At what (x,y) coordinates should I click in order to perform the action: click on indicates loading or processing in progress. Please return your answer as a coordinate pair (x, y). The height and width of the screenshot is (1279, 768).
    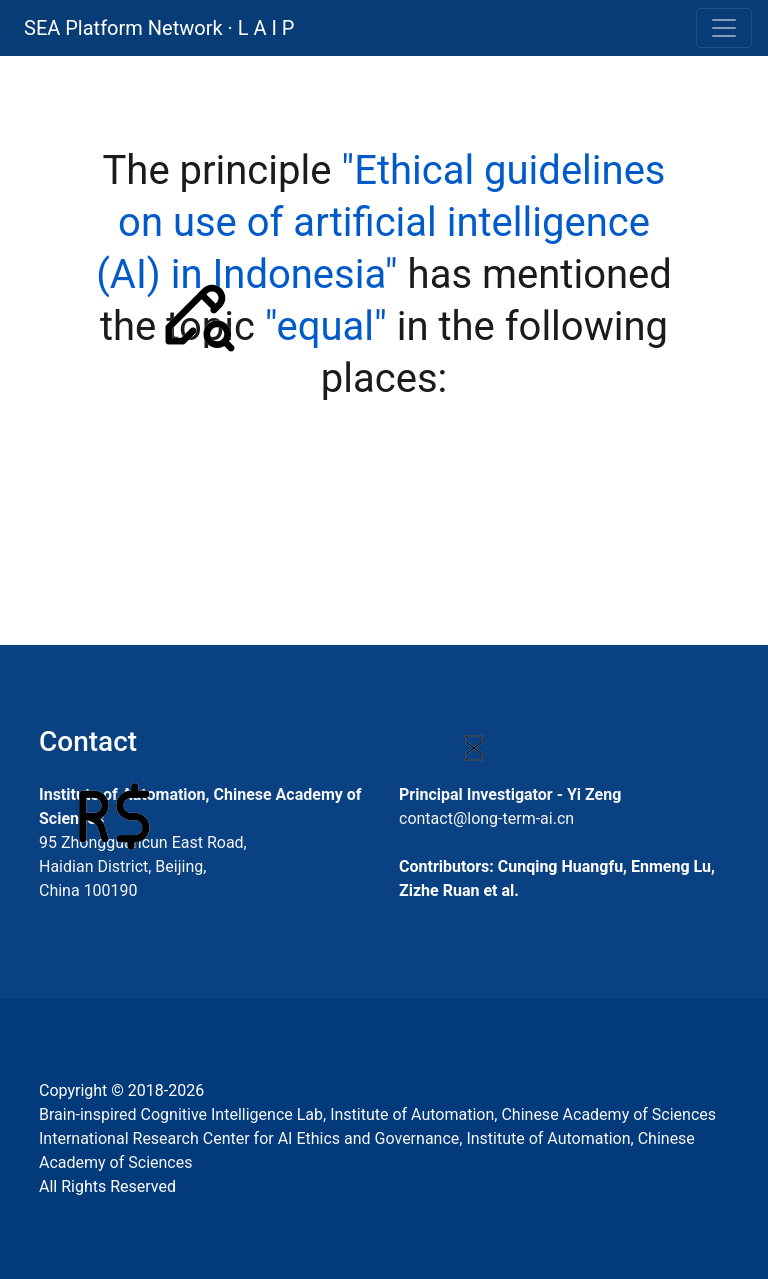
    Looking at the image, I should click on (474, 748).